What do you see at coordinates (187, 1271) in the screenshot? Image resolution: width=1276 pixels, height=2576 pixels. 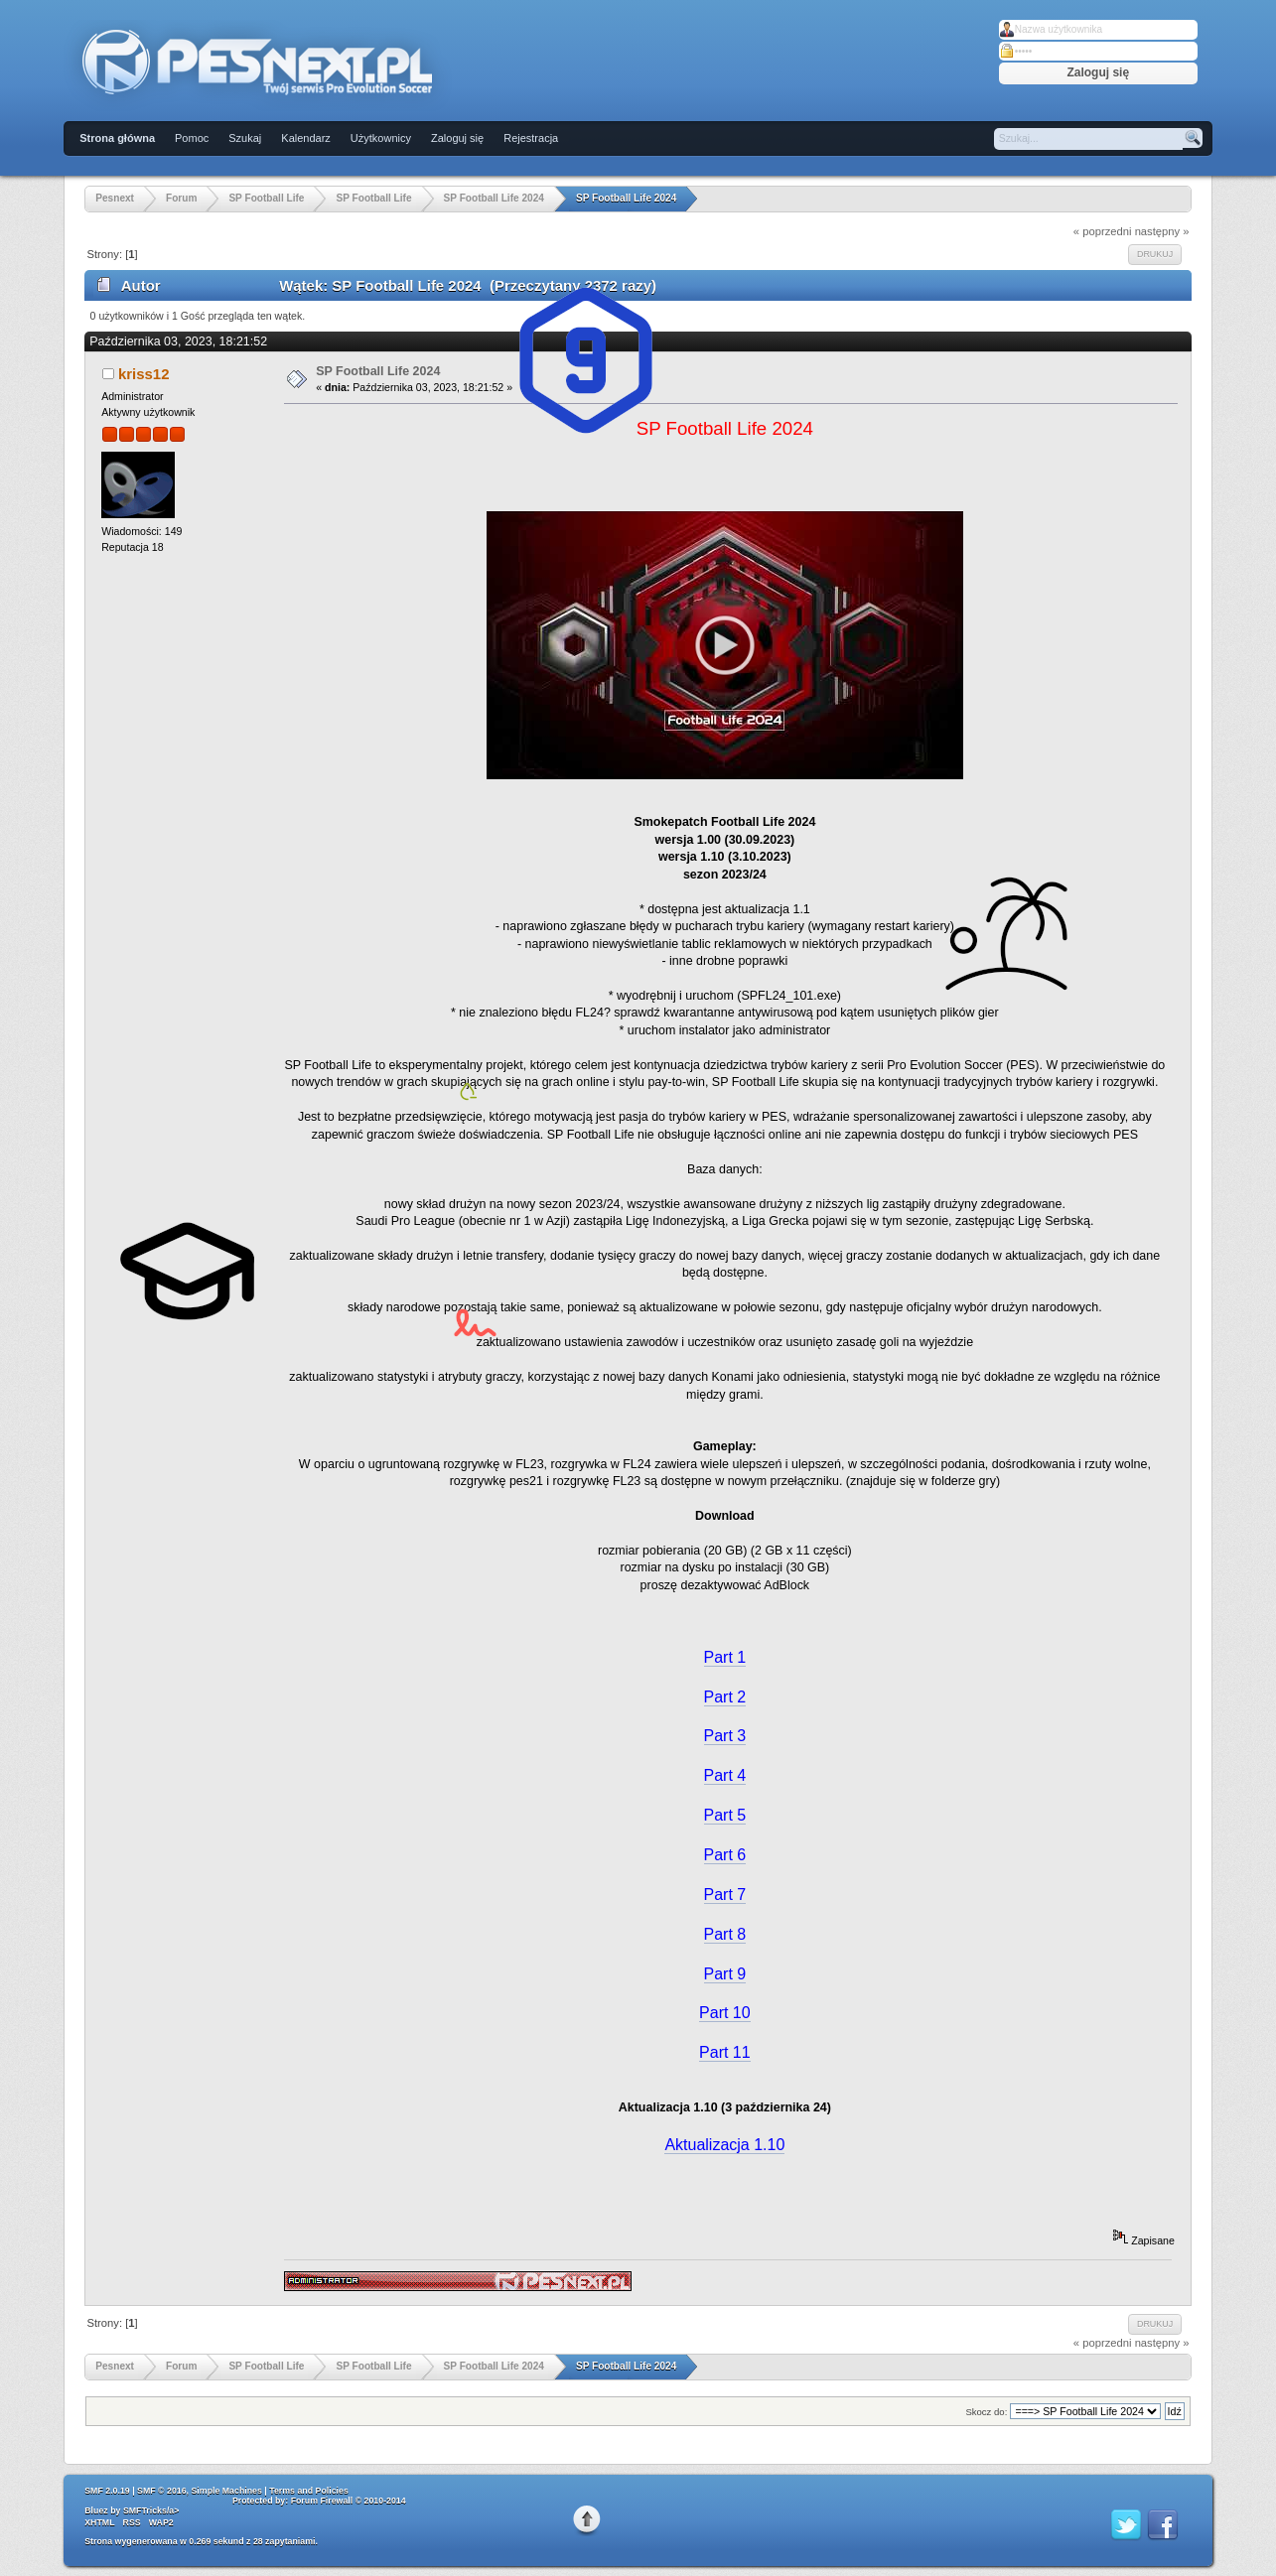 I see `access education or learning resources` at bounding box center [187, 1271].